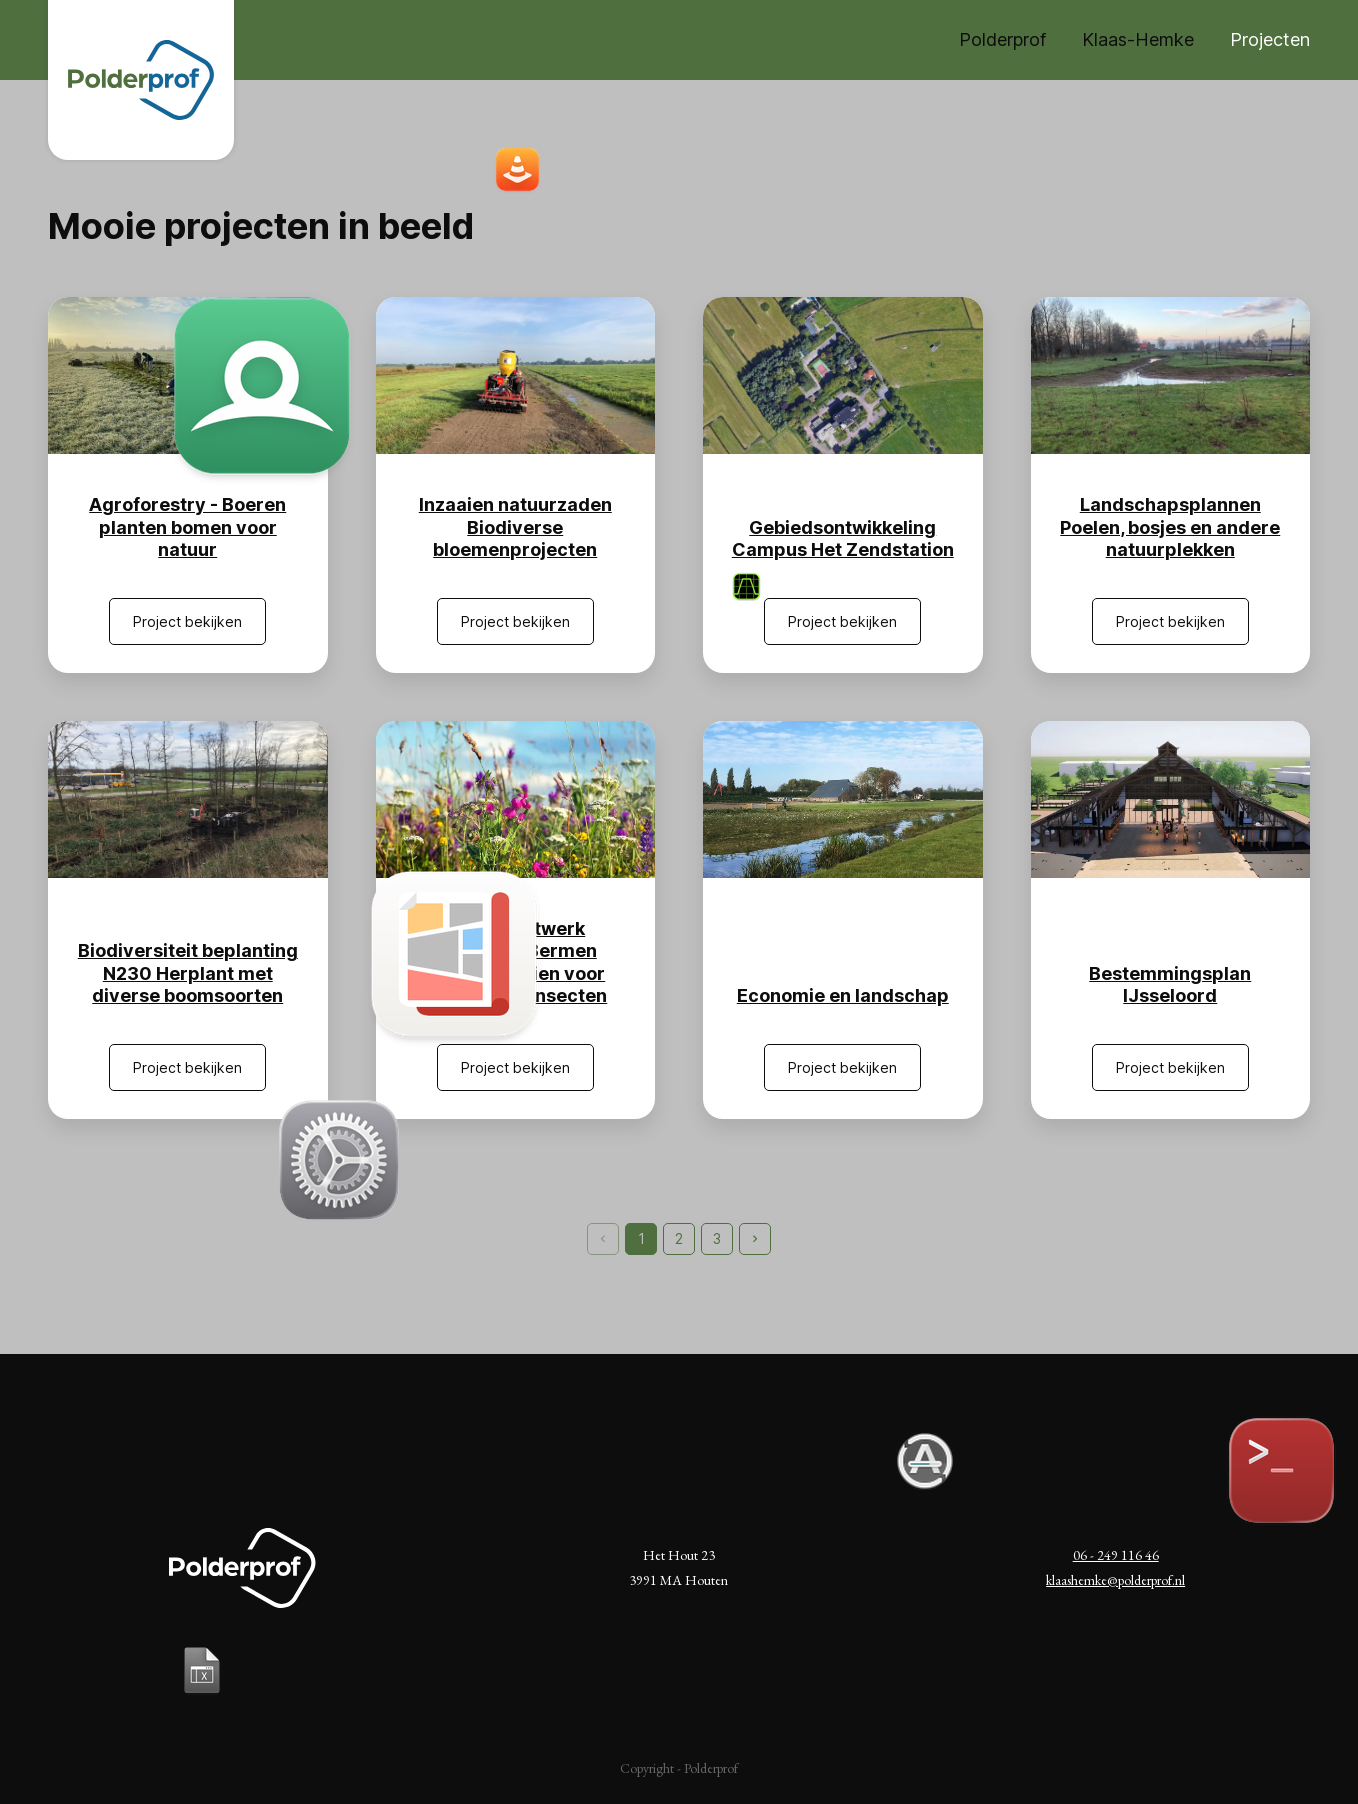  I want to click on open system preferences, so click(339, 1160).